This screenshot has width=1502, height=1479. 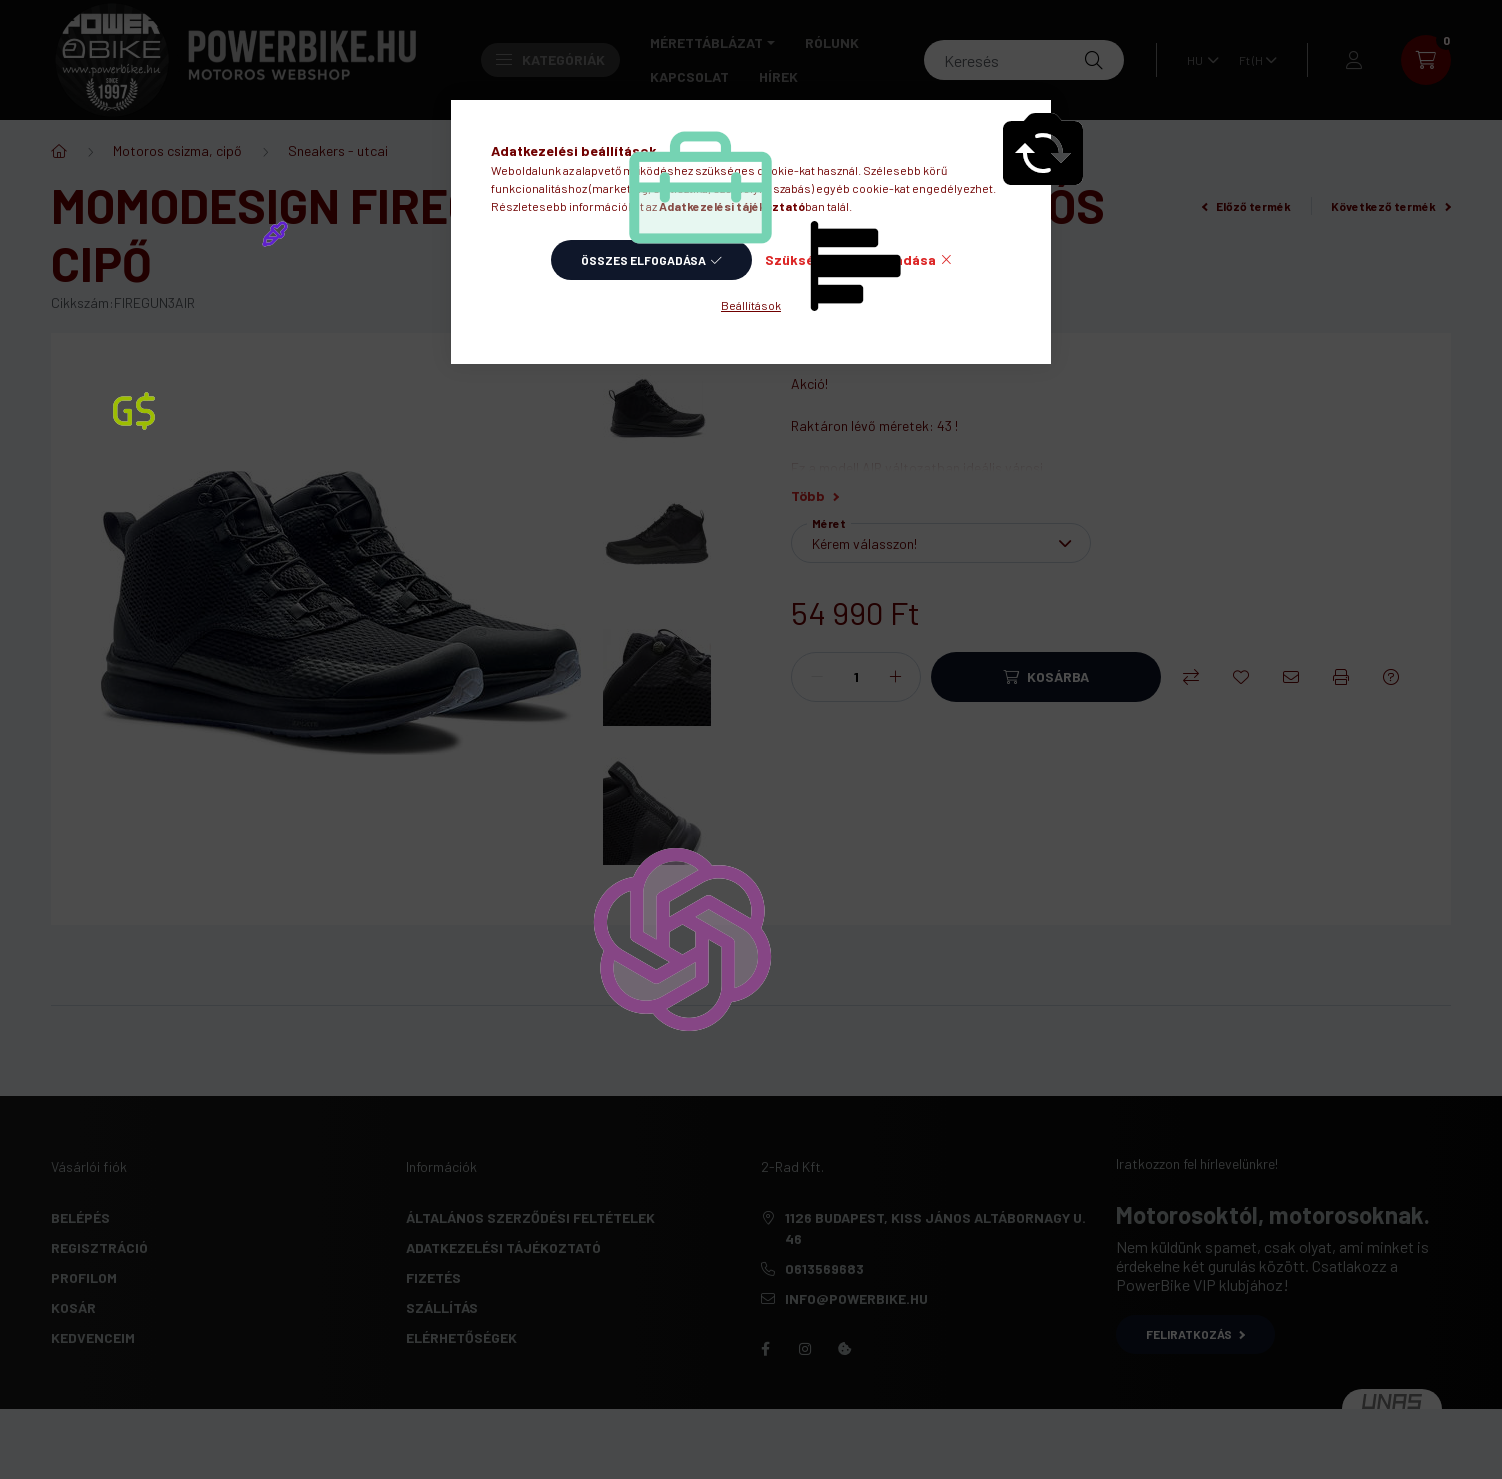 What do you see at coordinates (682, 939) in the screenshot?
I see `access OpenAI services or ChatGPT` at bounding box center [682, 939].